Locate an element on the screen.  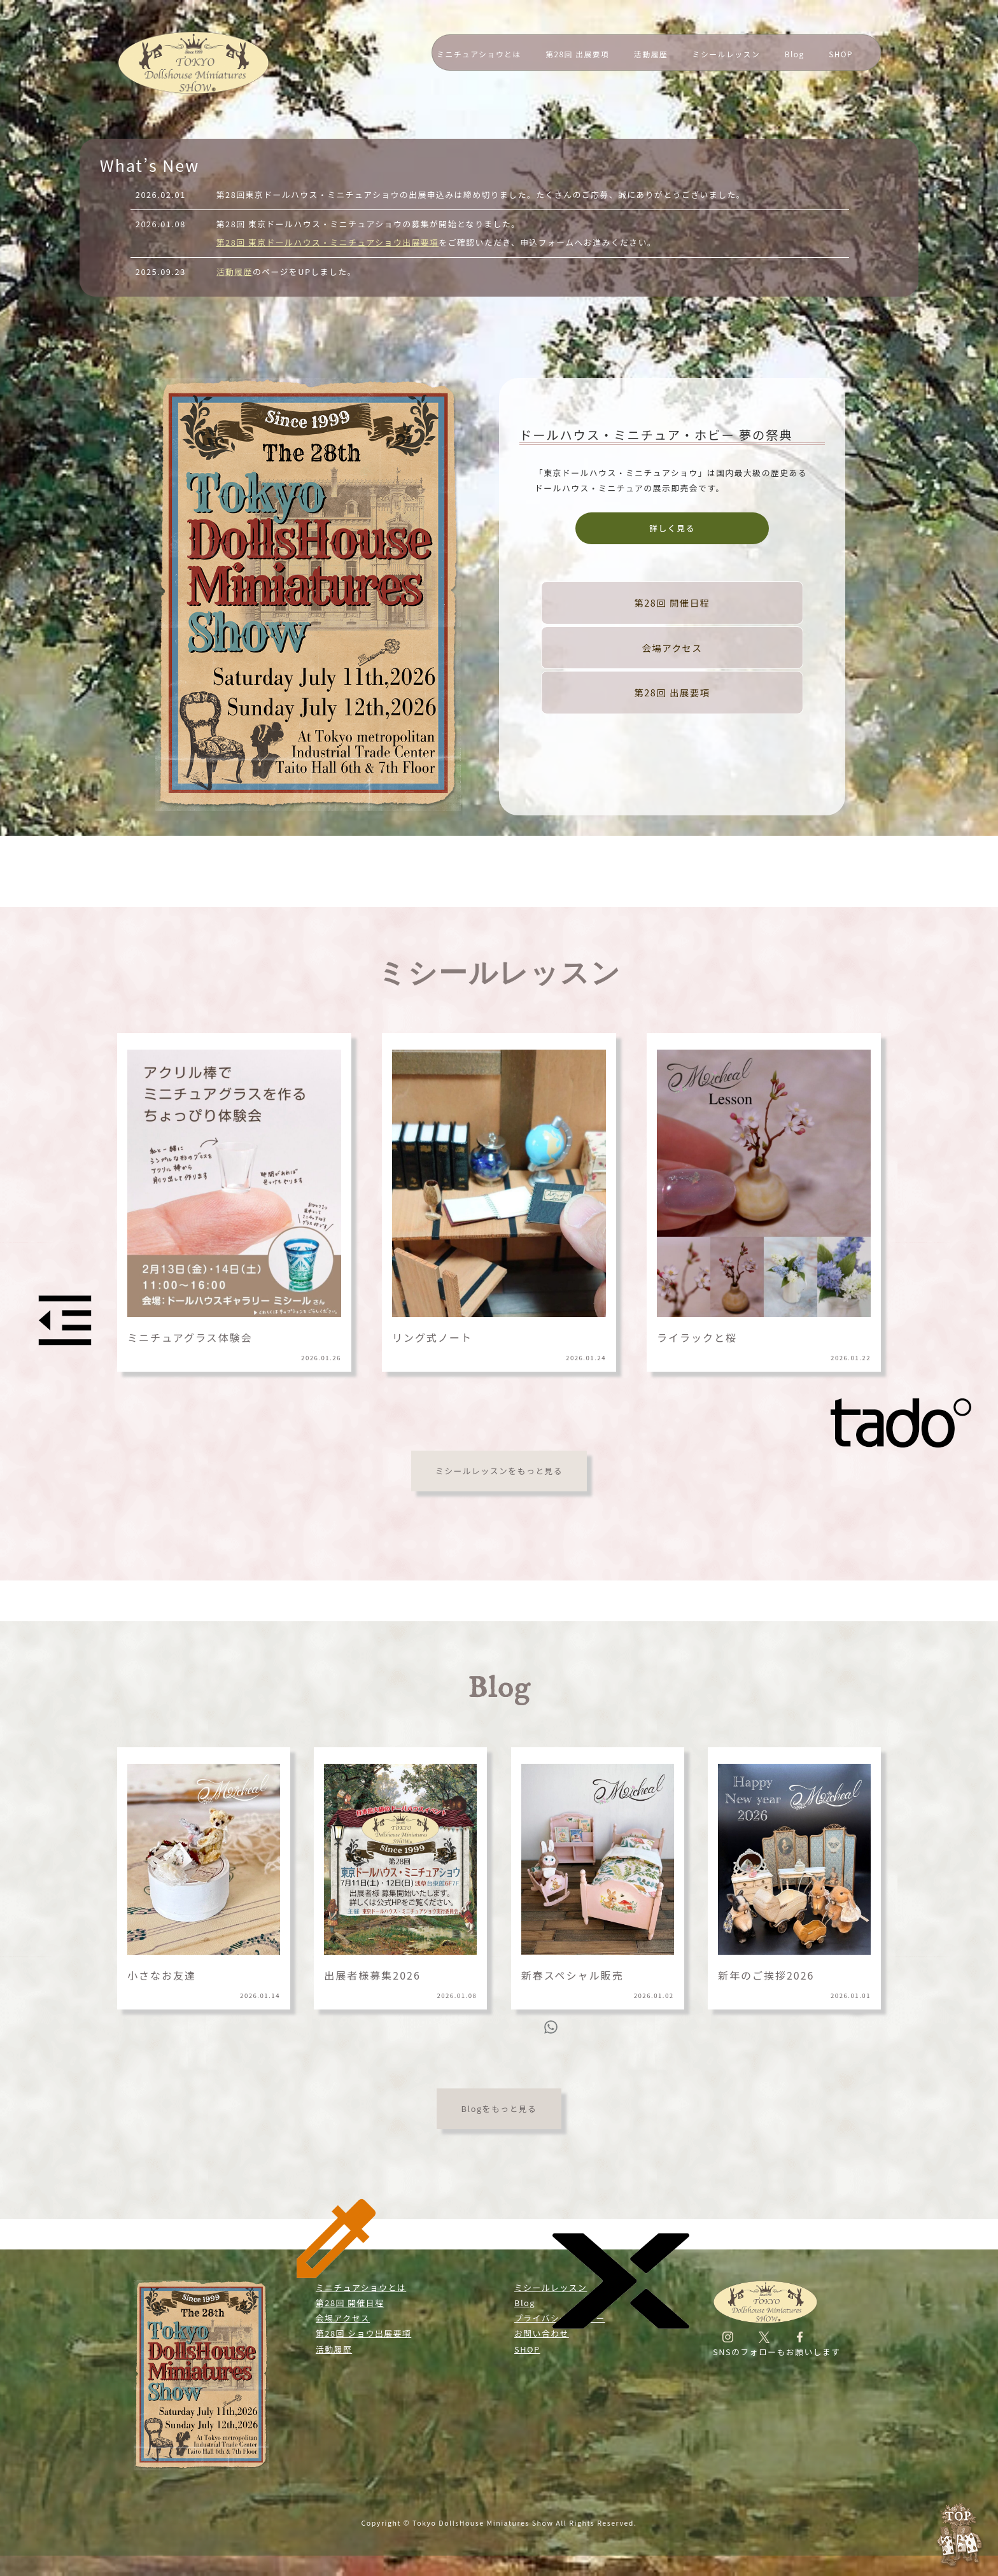
open WhatsApp messaging app is located at coordinates (551, 2027).